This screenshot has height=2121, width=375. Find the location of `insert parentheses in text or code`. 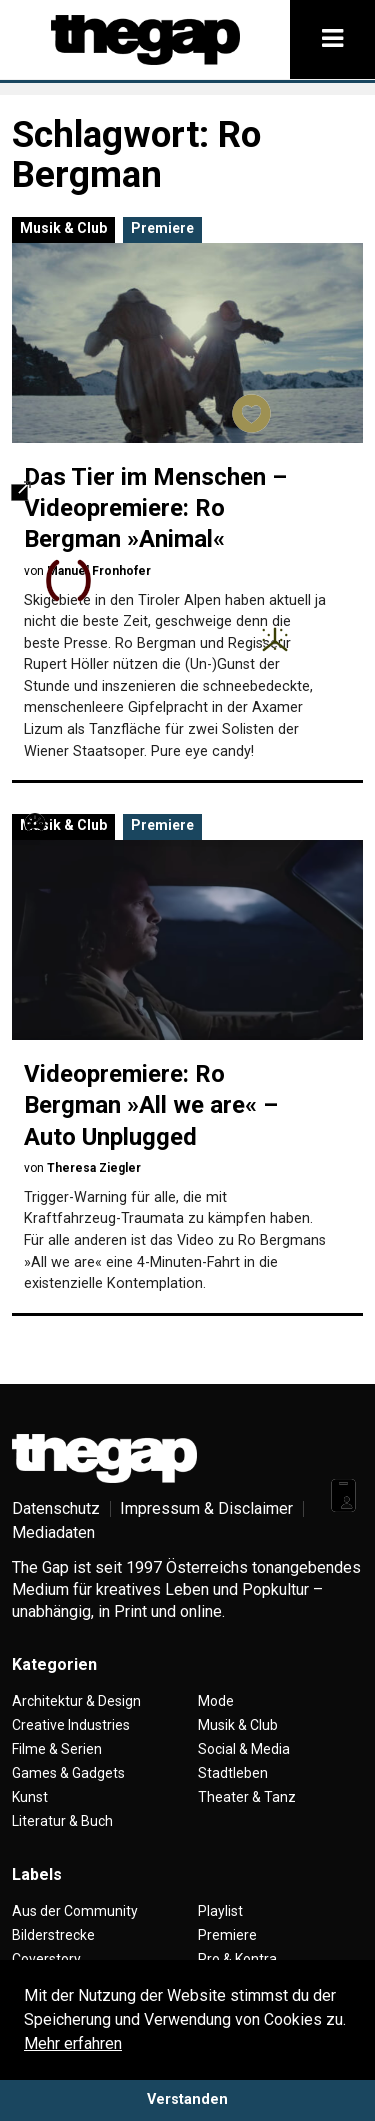

insert parentheses in text or code is located at coordinates (68, 580).